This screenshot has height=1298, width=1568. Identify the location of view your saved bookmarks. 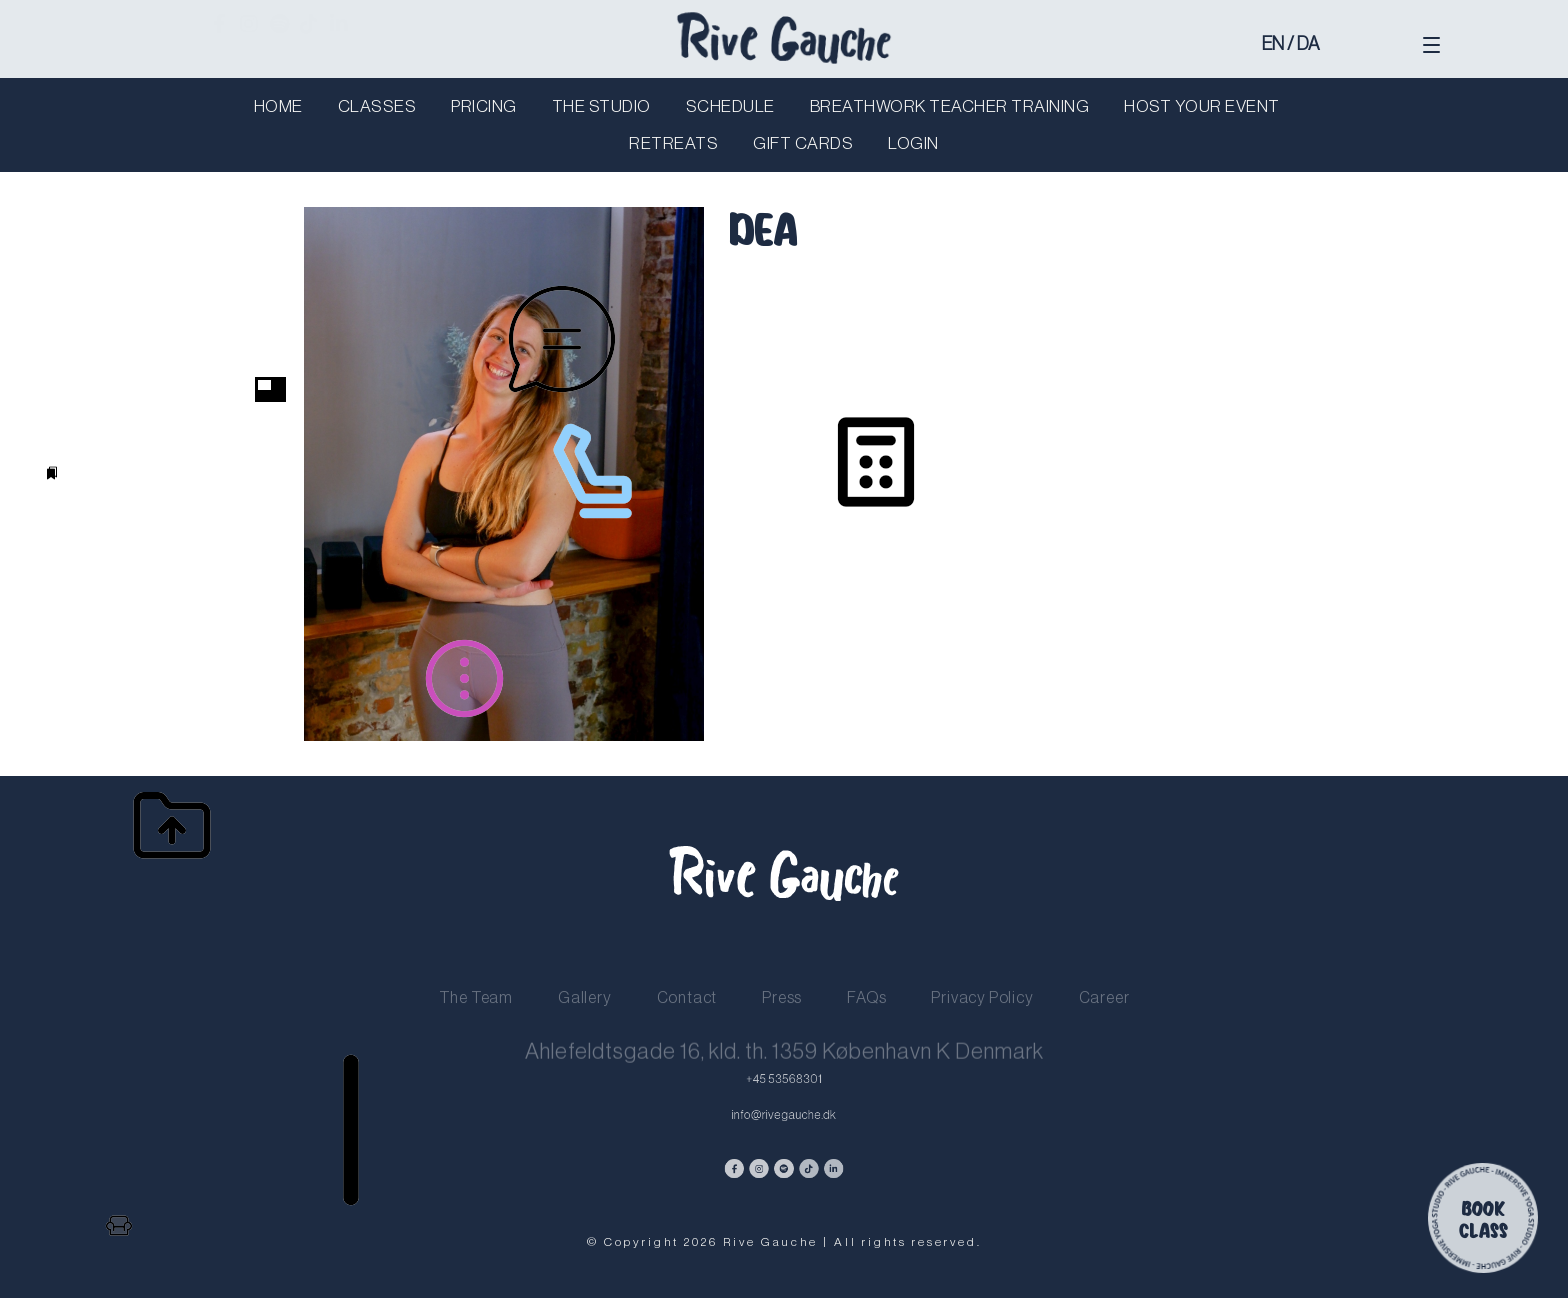
(52, 473).